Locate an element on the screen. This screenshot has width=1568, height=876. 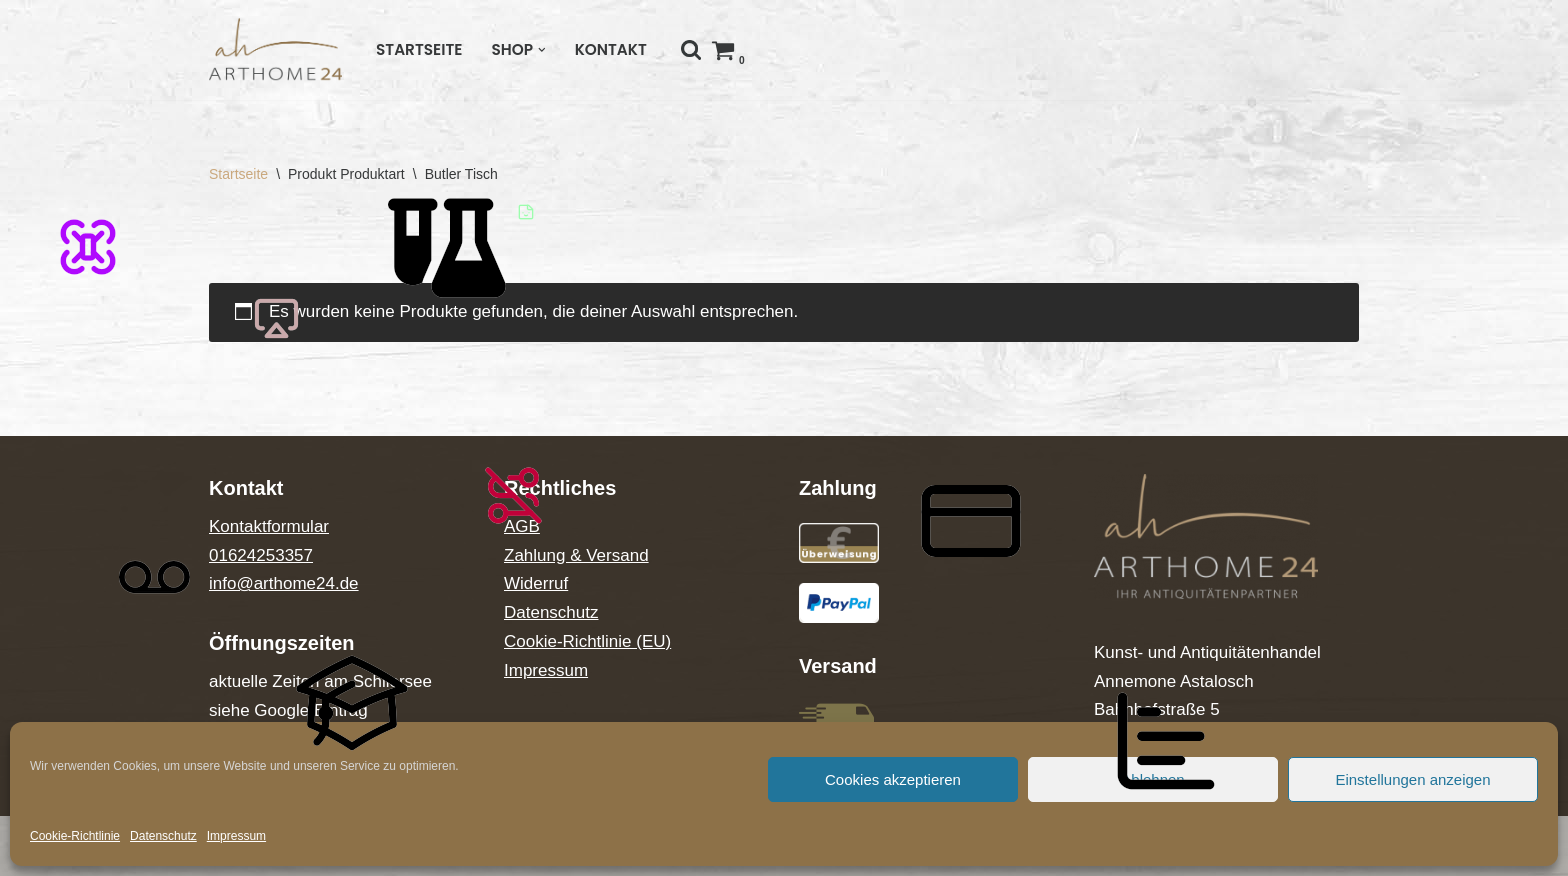
access drone controls is located at coordinates (88, 247).